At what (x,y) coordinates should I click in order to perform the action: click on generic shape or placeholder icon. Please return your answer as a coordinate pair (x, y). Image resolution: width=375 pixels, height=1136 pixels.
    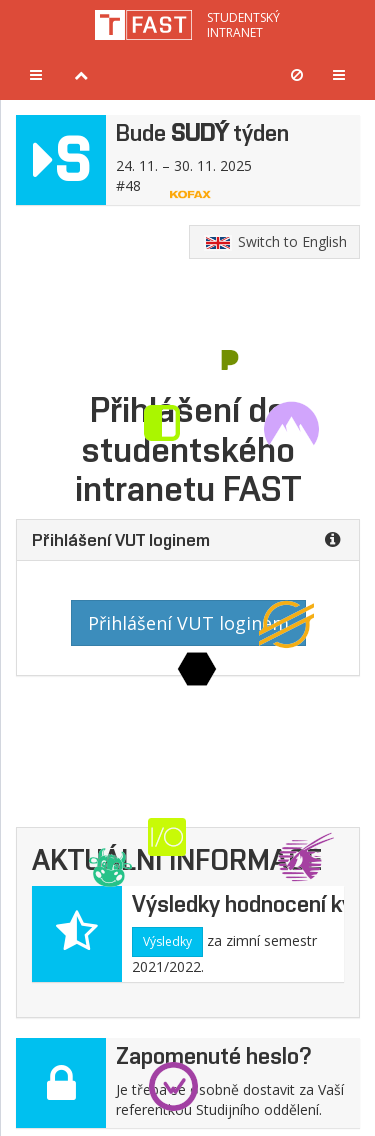
    Looking at the image, I should click on (197, 669).